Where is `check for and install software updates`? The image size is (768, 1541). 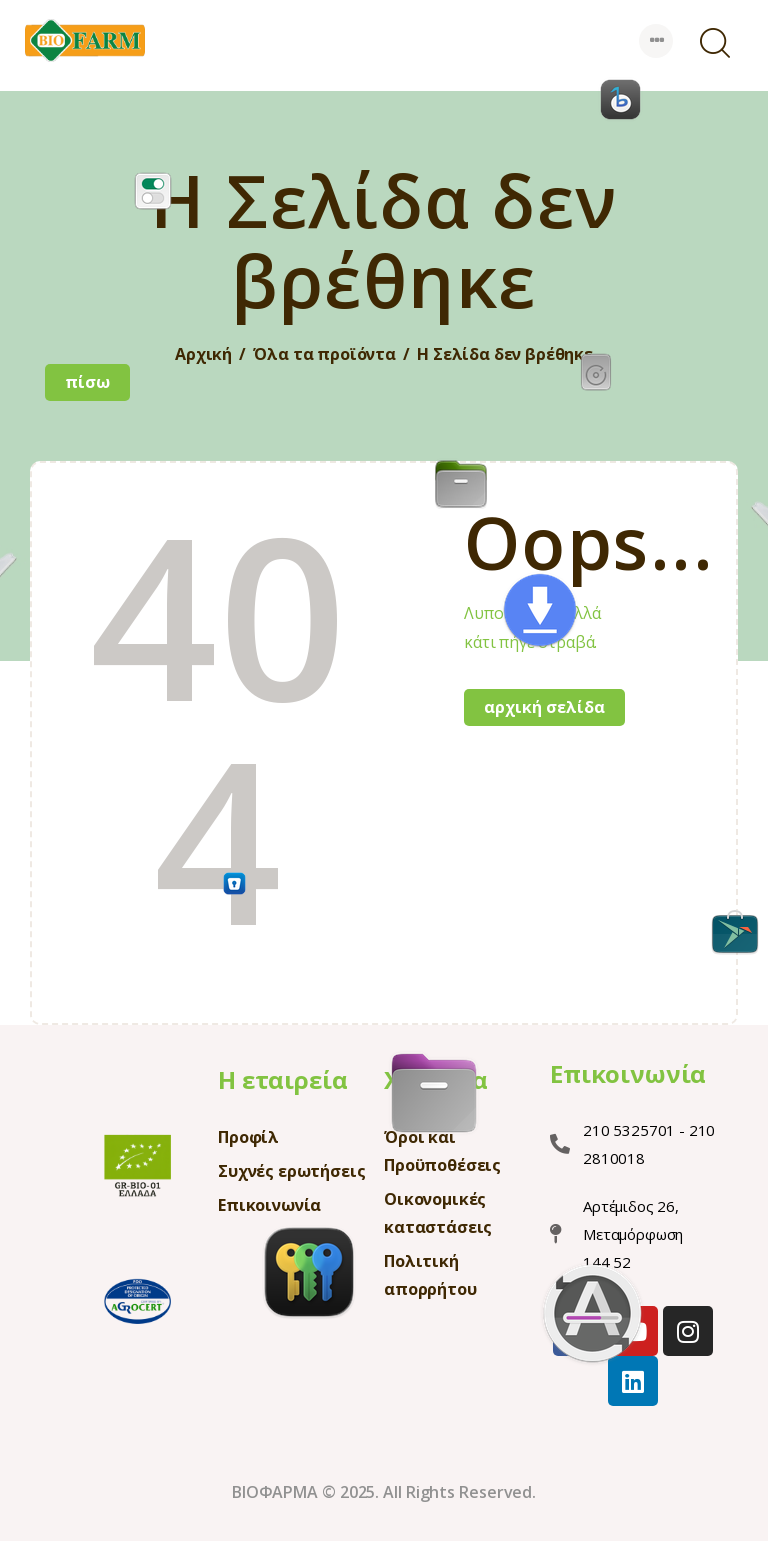 check for and install software updates is located at coordinates (592, 1313).